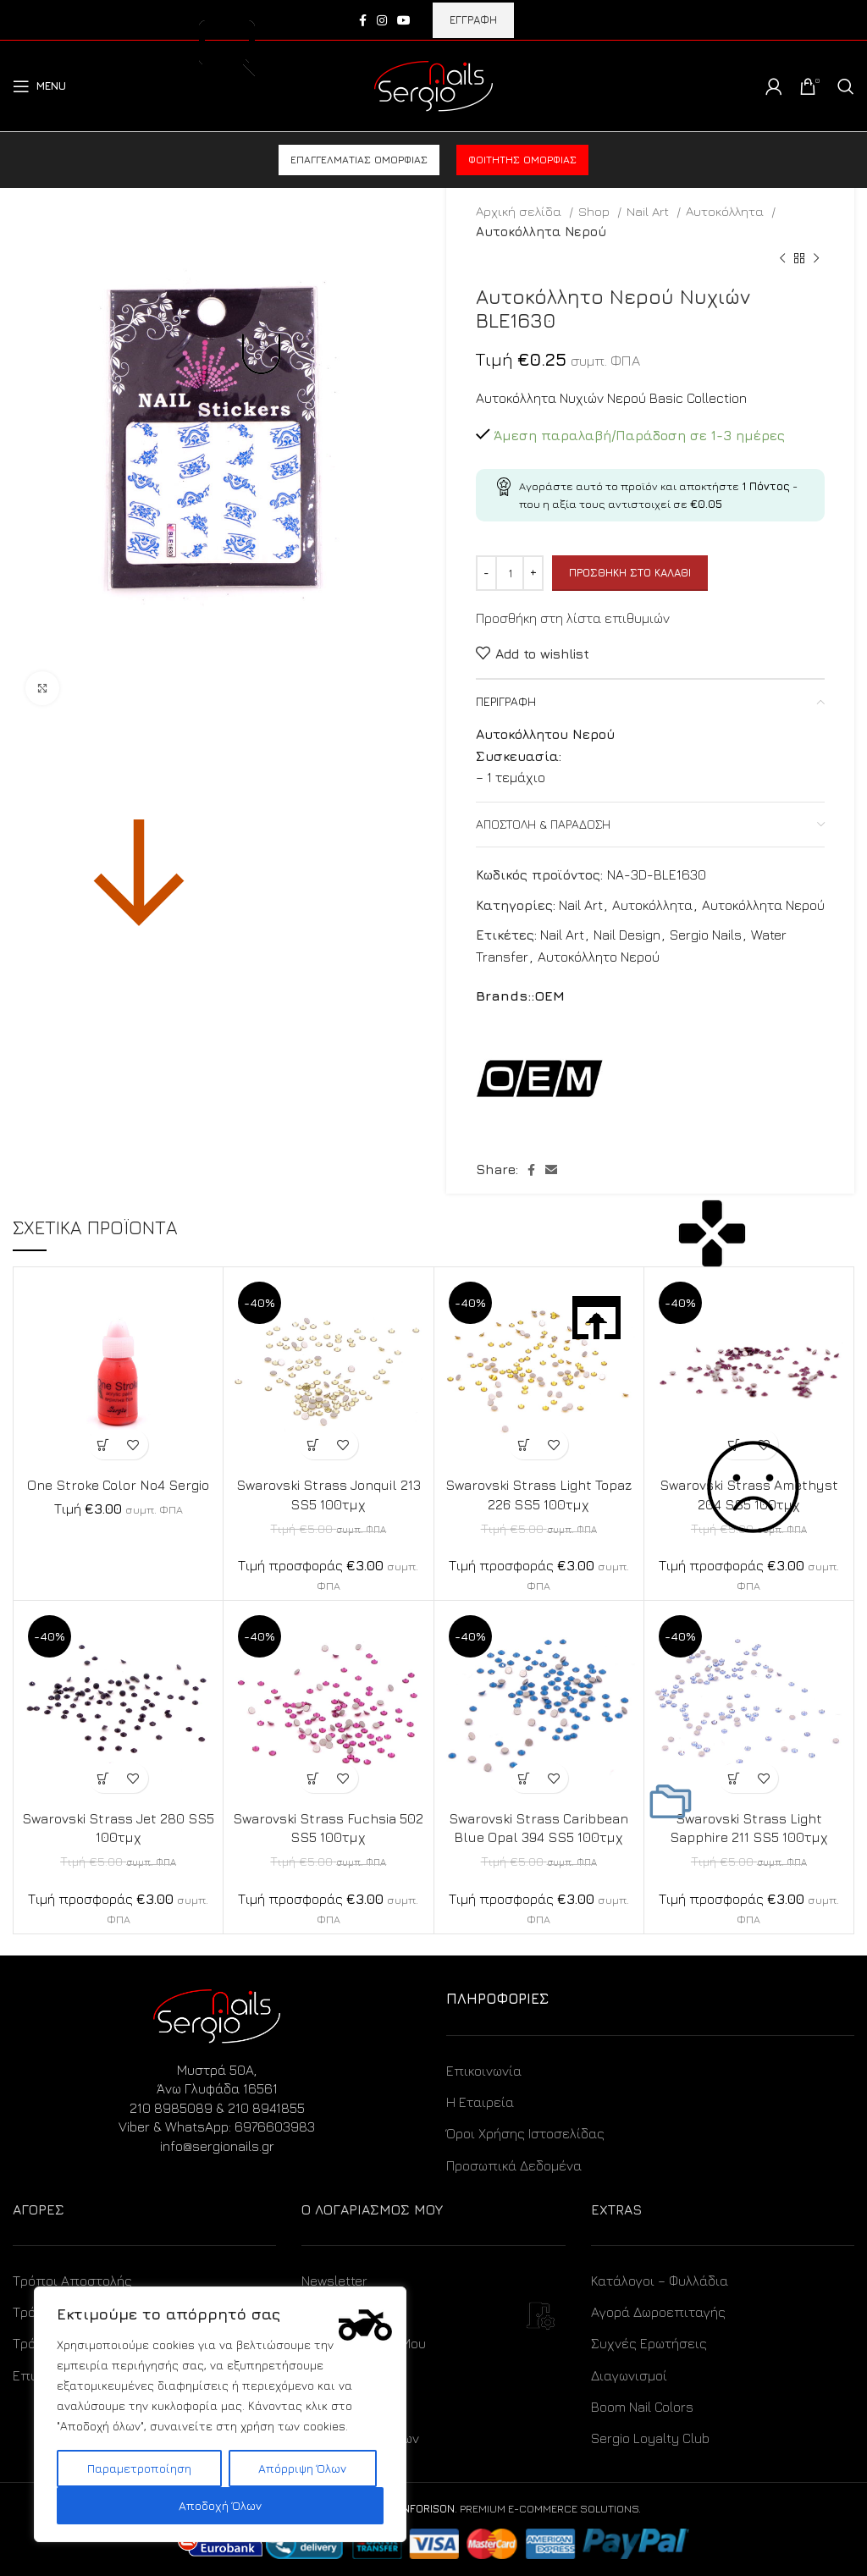 This screenshot has height=2576, width=867. What do you see at coordinates (670, 1801) in the screenshot?
I see `browse multiple folders or directories` at bounding box center [670, 1801].